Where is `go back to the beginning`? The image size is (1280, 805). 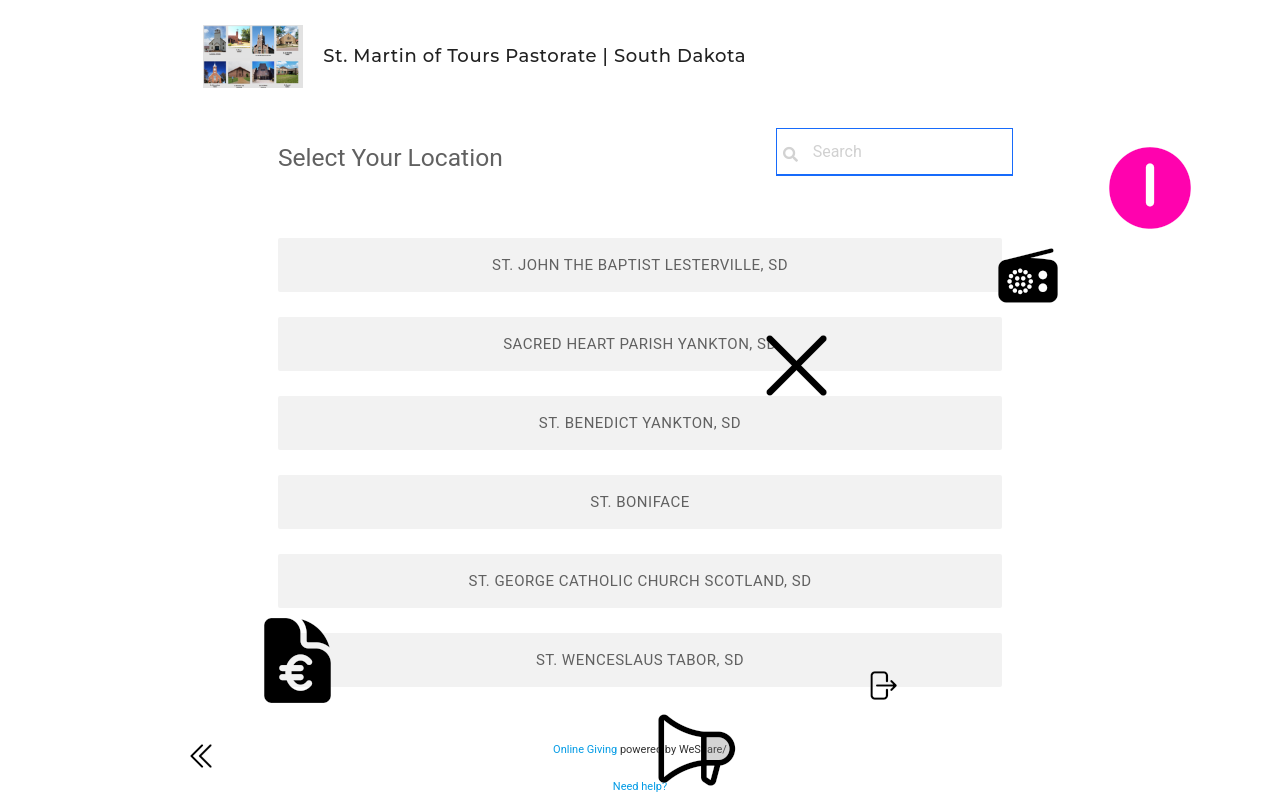 go back to the beginning is located at coordinates (201, 756).